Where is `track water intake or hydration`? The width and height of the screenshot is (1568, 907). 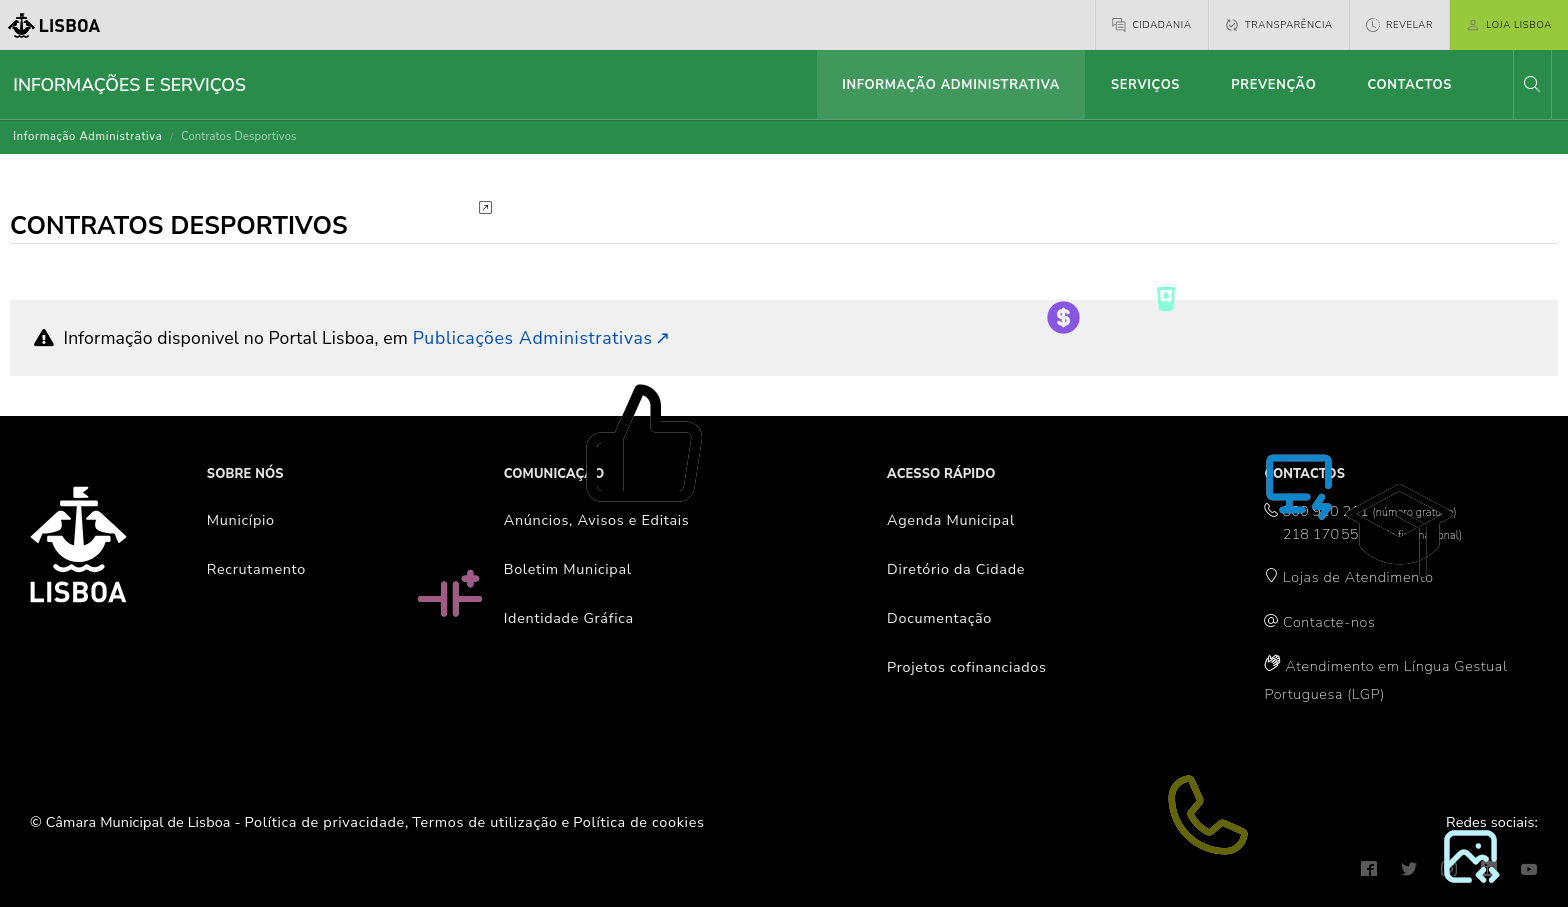 track water intake or hydration is located at coordinates (1166, 299).